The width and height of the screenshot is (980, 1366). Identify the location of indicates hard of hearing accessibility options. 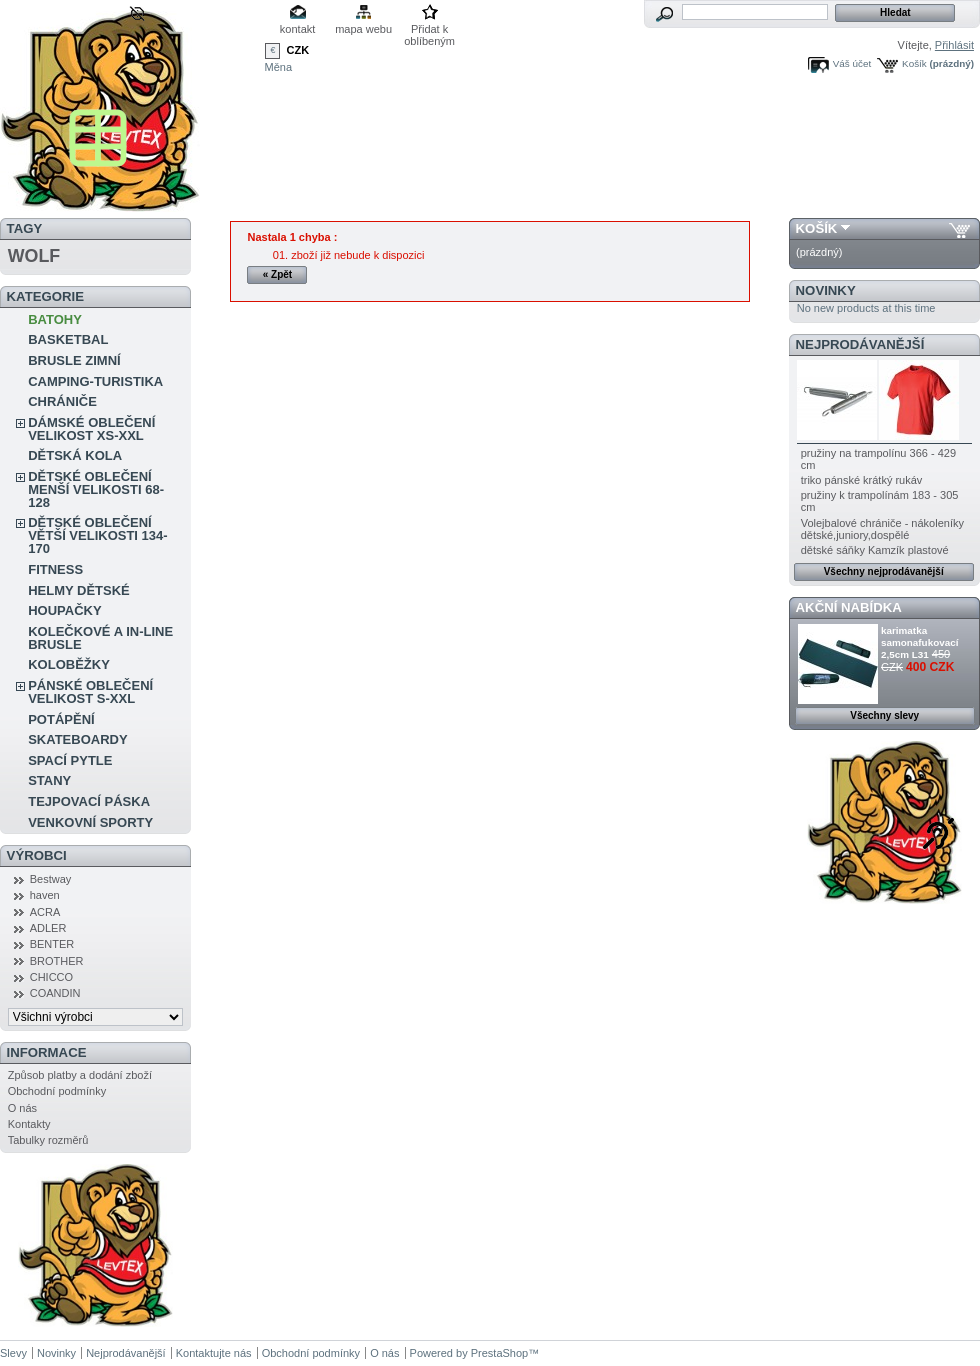
(938, 833).